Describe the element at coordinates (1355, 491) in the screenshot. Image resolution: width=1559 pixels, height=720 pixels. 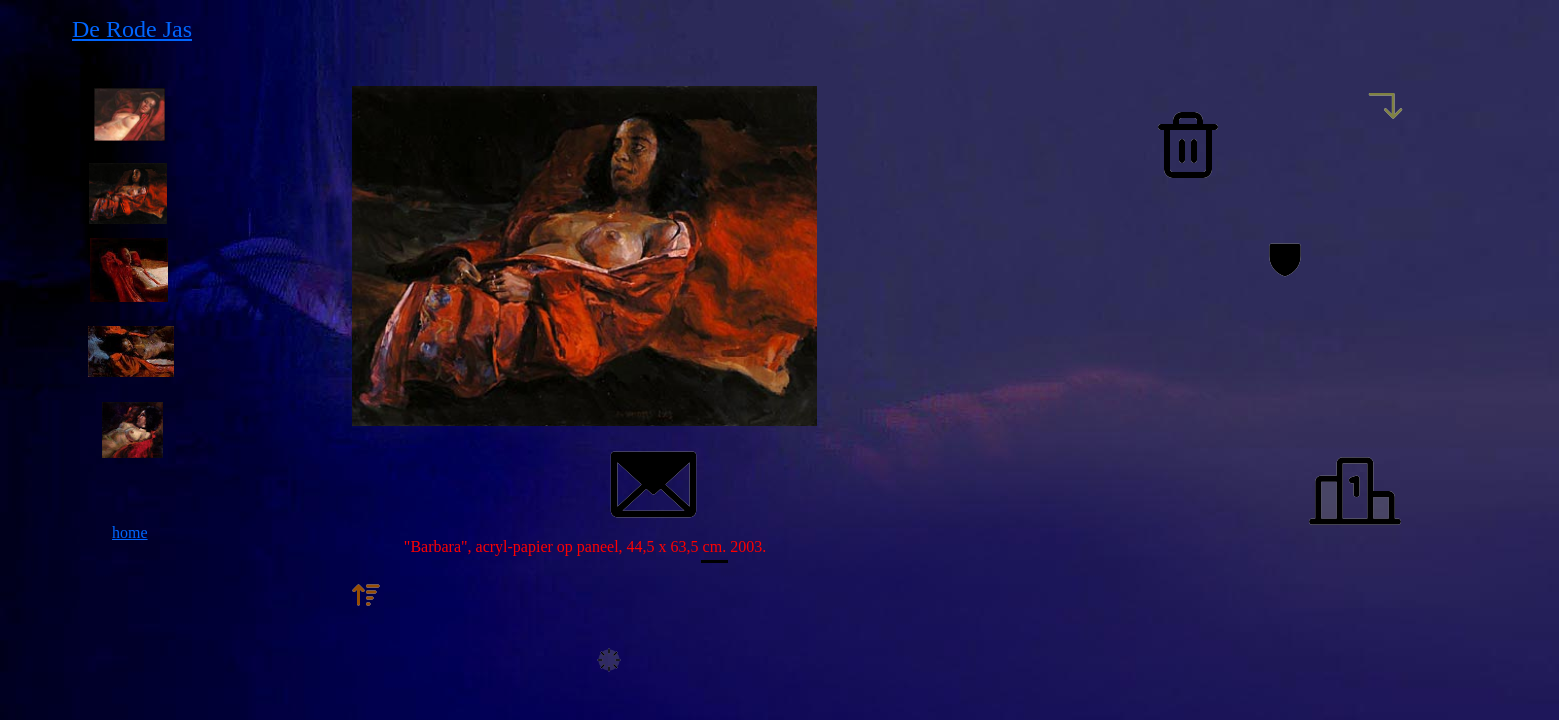
I see `view leaderboard or rankings` at that location.